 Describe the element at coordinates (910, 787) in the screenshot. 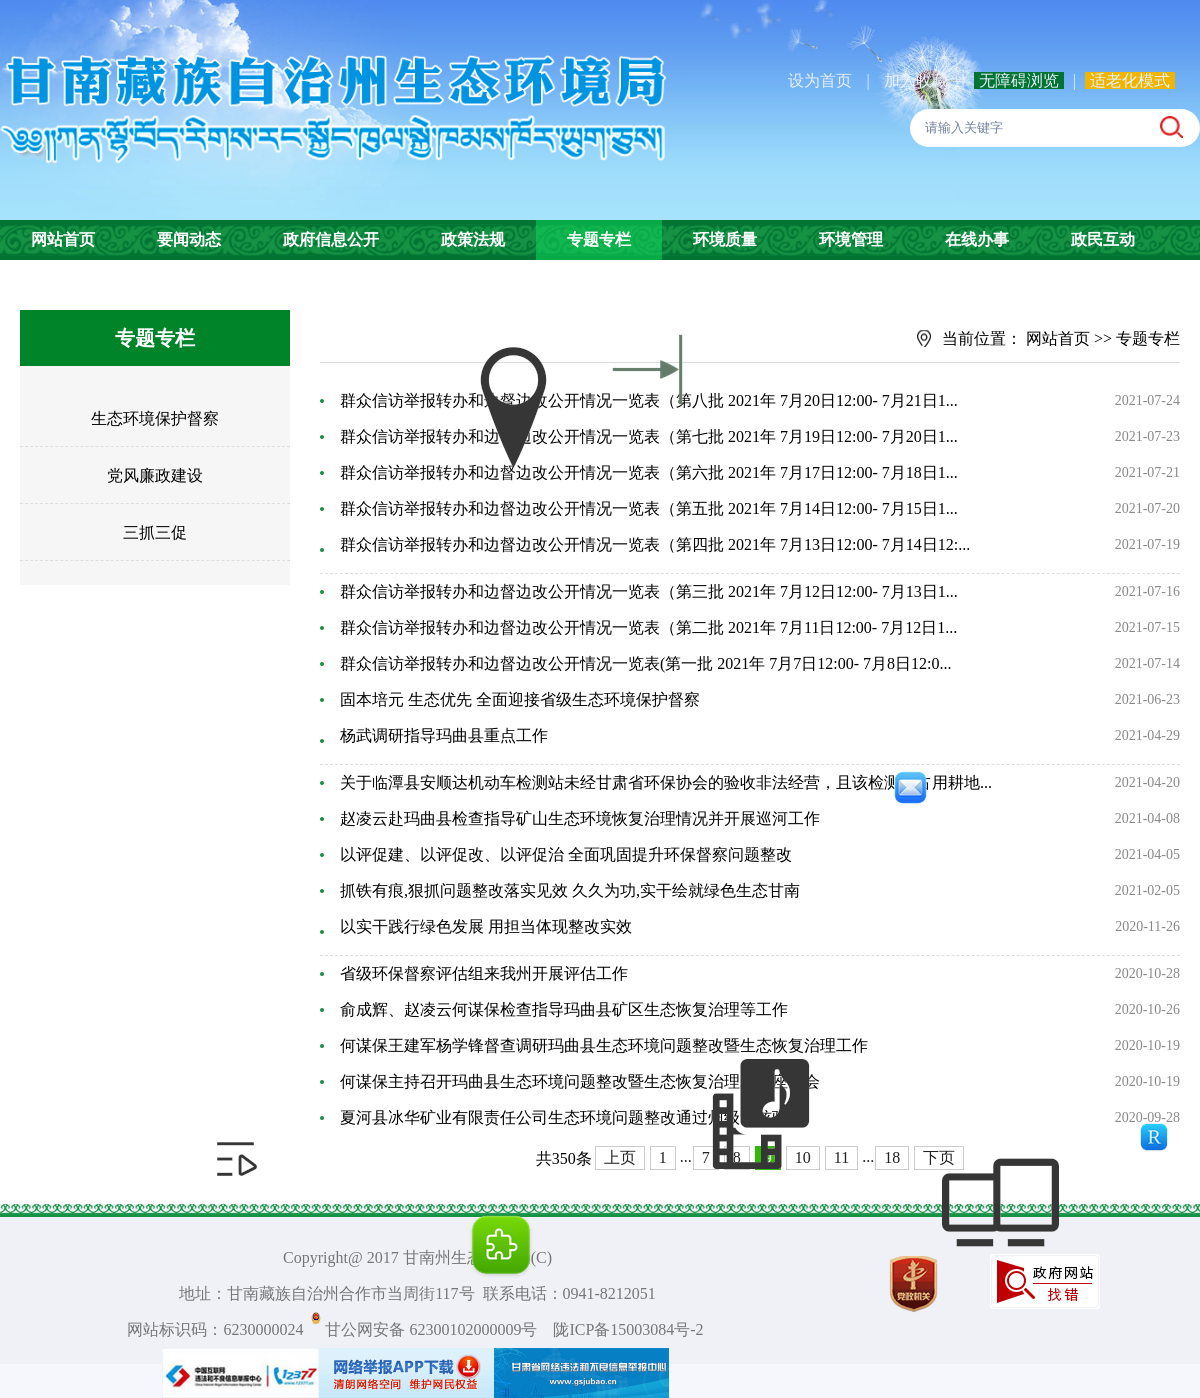

I see `open the Mail app` at that location.